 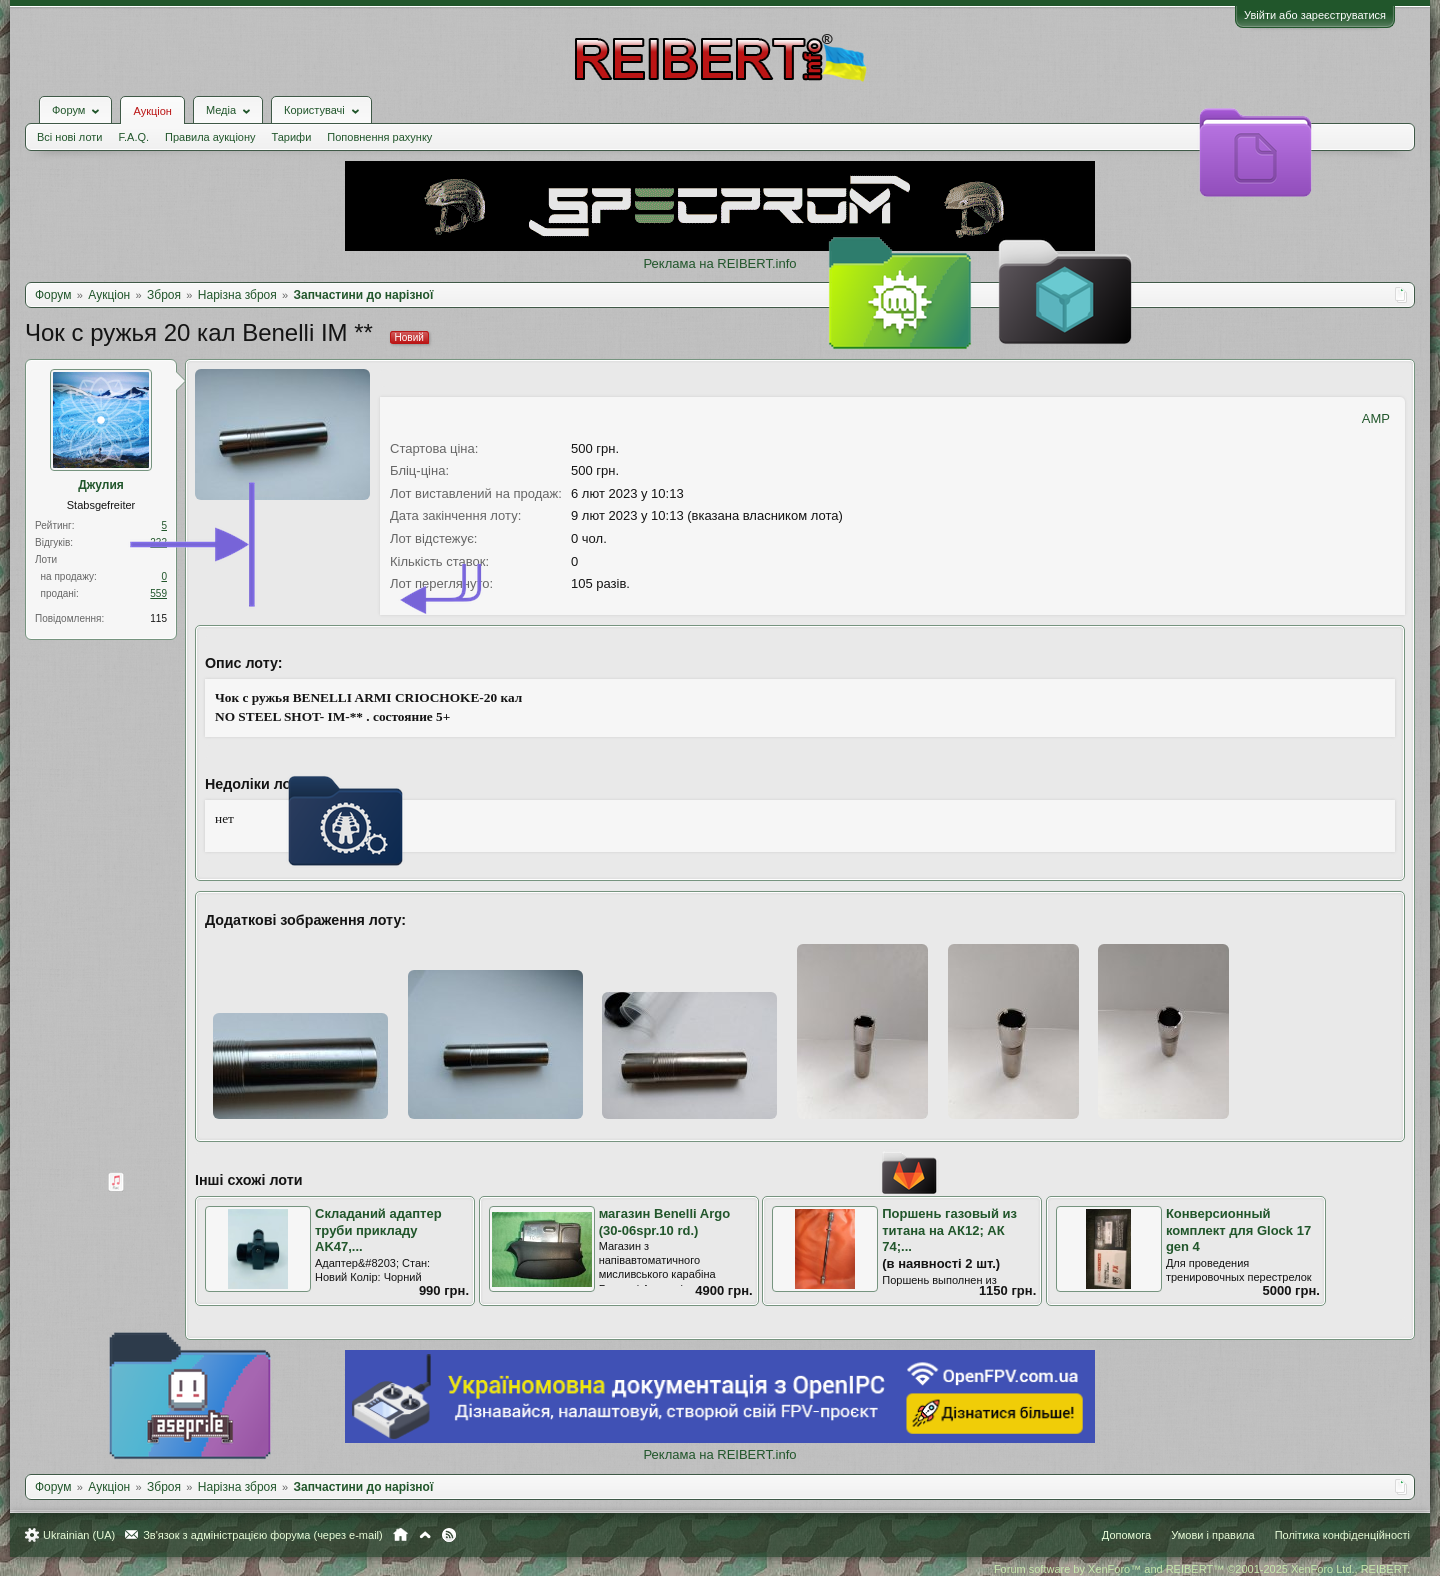 What do you see at coordinates (190, 1400) in the screenshot?
I see `open folder containing aseprite project files` at bounding box center [190, 1400].